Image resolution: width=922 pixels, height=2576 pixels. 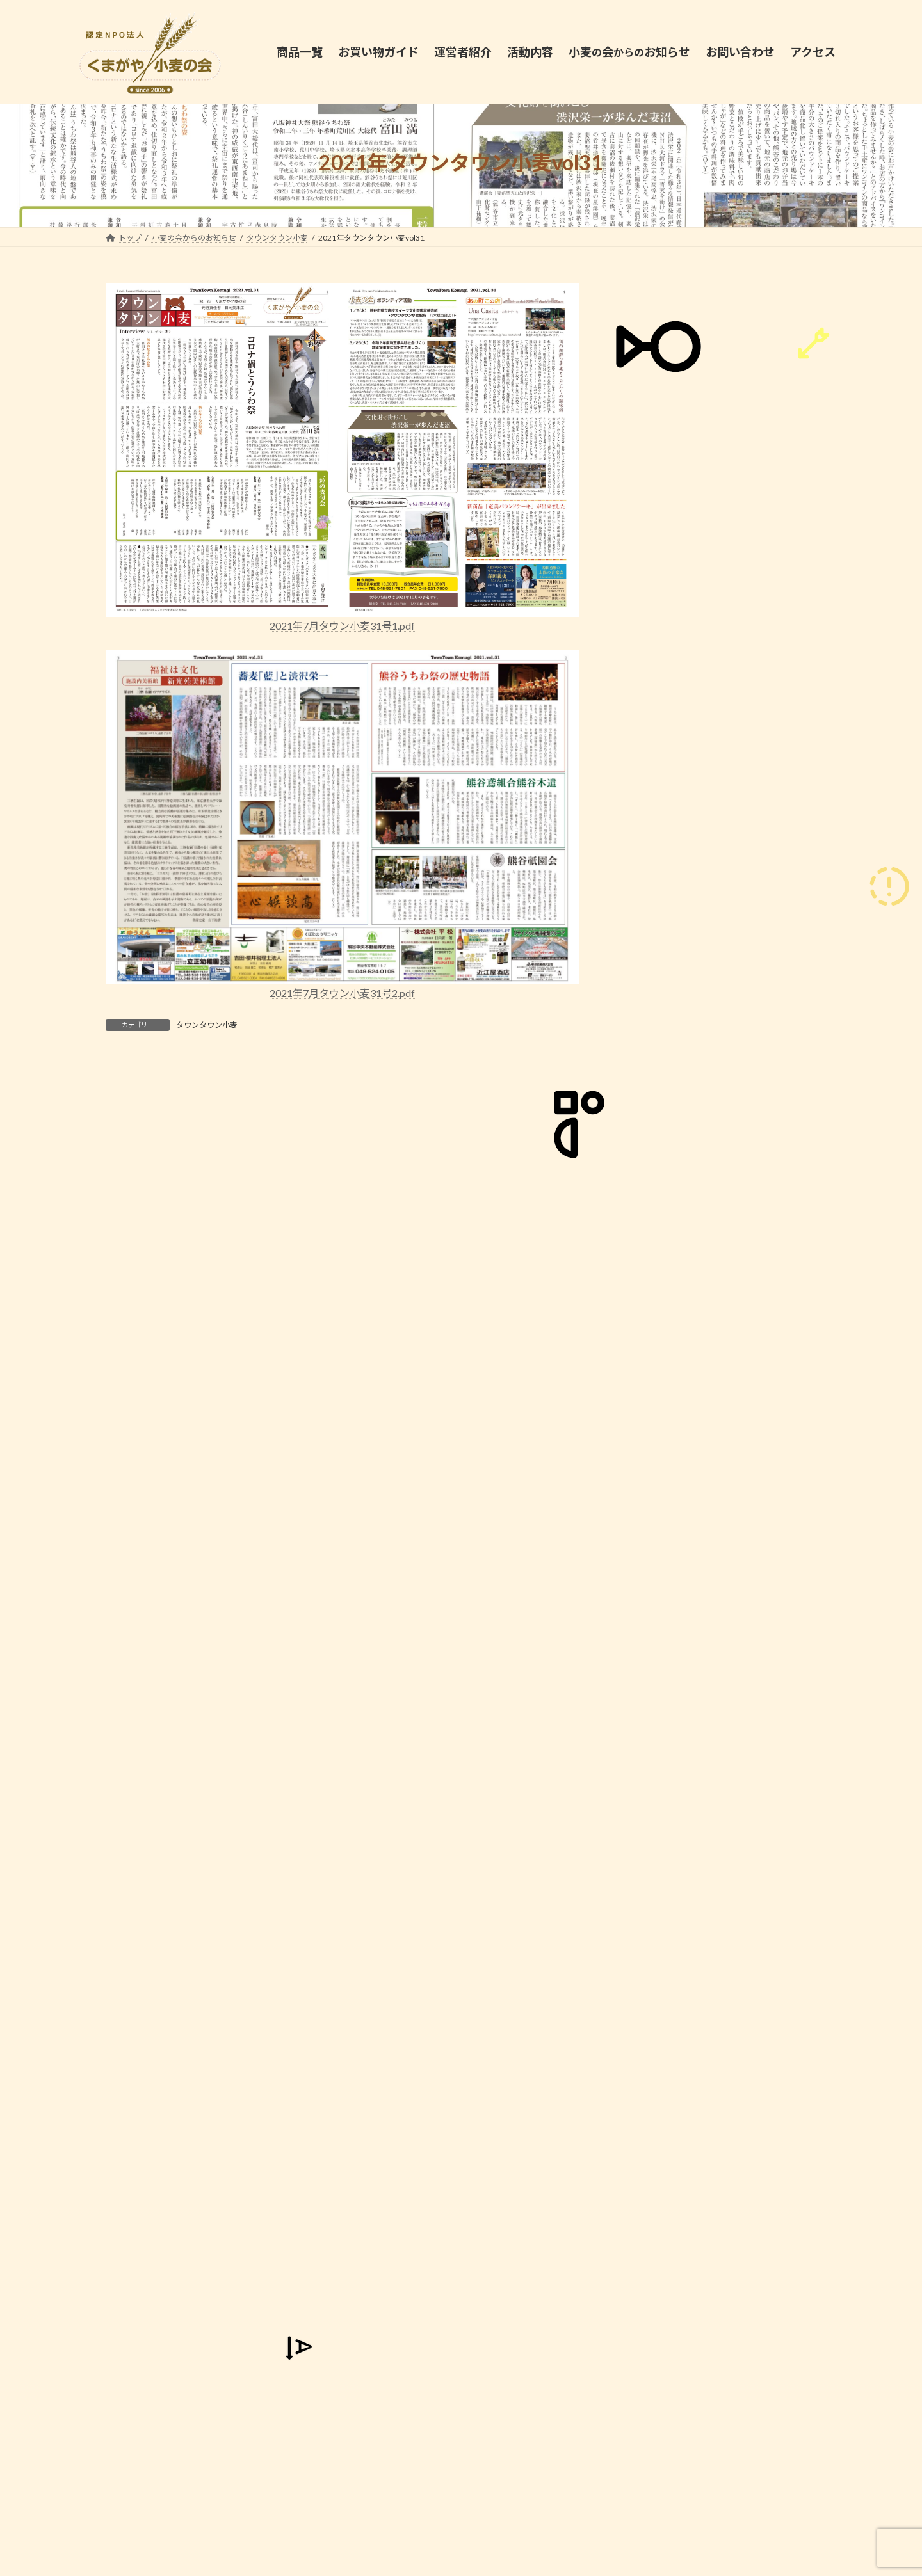 What do you see at coordinates (889, 886) in the screenshot?
I see `indicates a task in progress with a warning or issue` at bounding box center [889, 886].